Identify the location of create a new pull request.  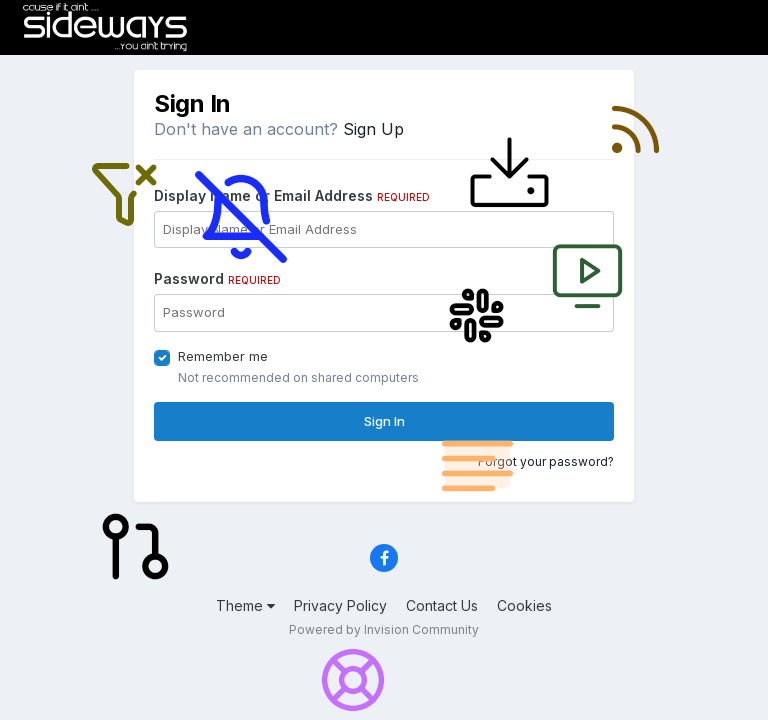
(135, 546).